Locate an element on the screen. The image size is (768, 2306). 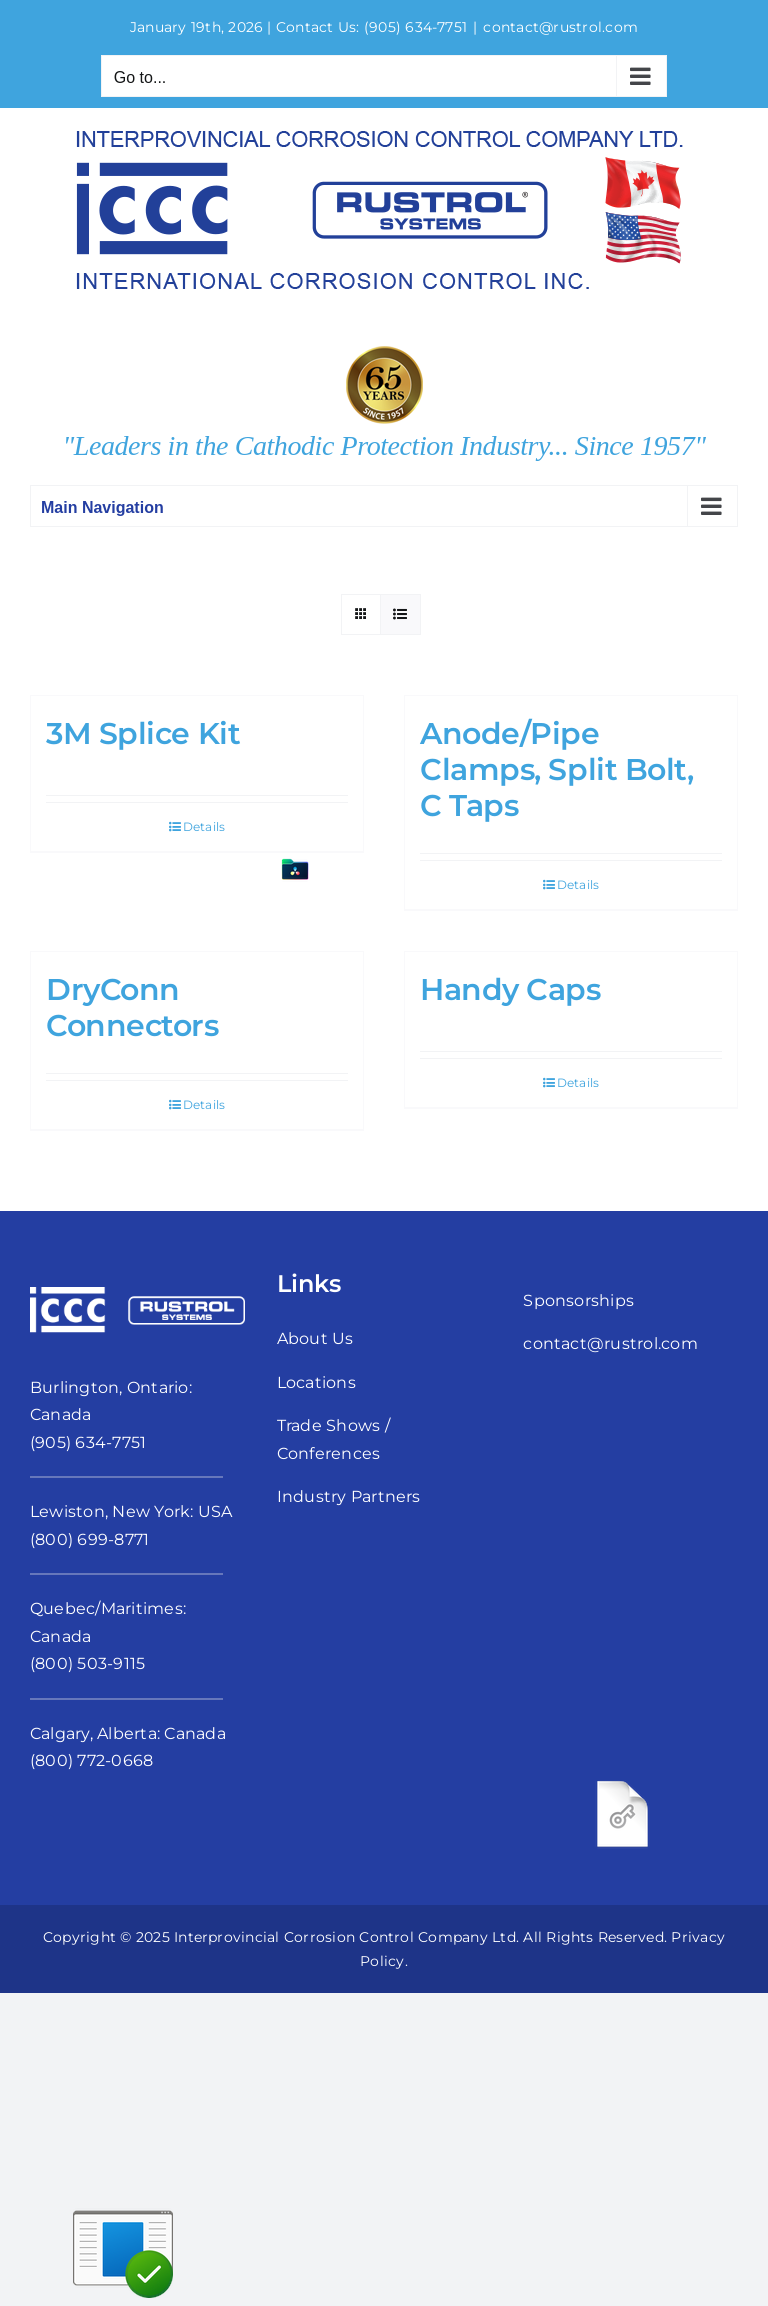
slack authentication or login key is located at coordinates (622, 1815).